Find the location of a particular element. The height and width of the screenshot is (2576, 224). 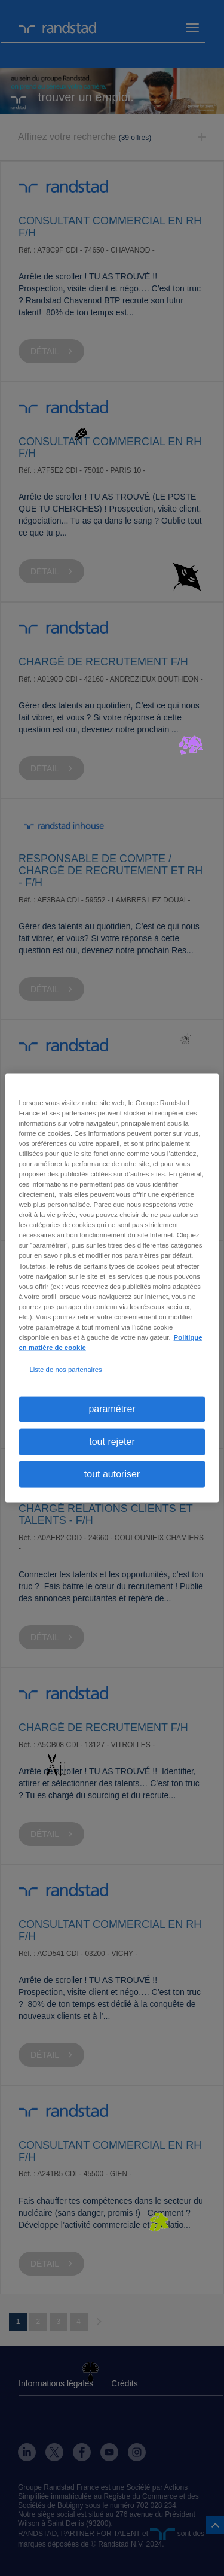

indicates mental fatigue or cognitive overload is located at coordinates (90, 2372).